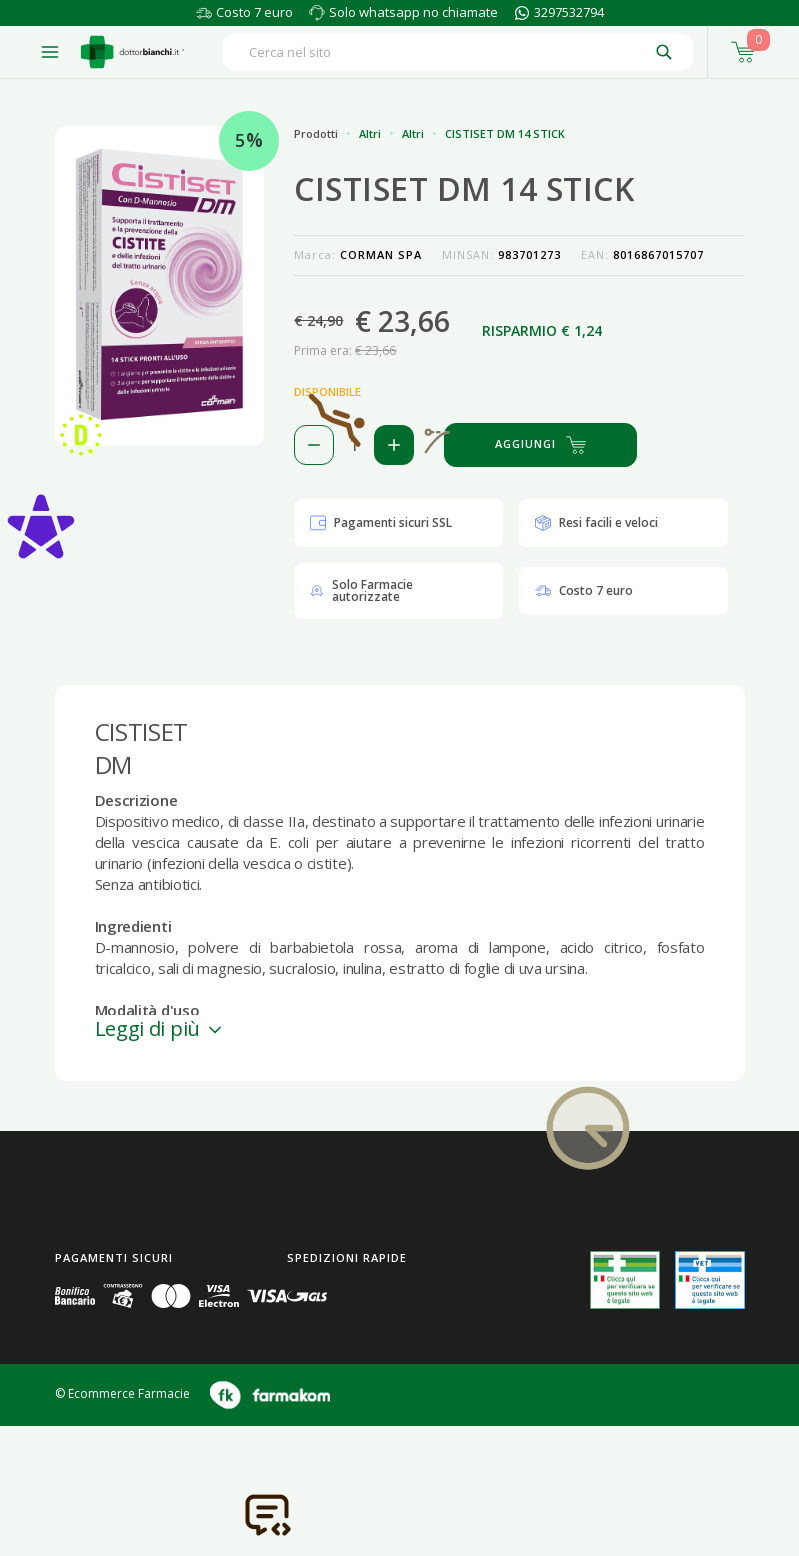 The height and width of the screenshot is (1556, 799). I want to click on indicates draft or pending status, so click(81, 435).